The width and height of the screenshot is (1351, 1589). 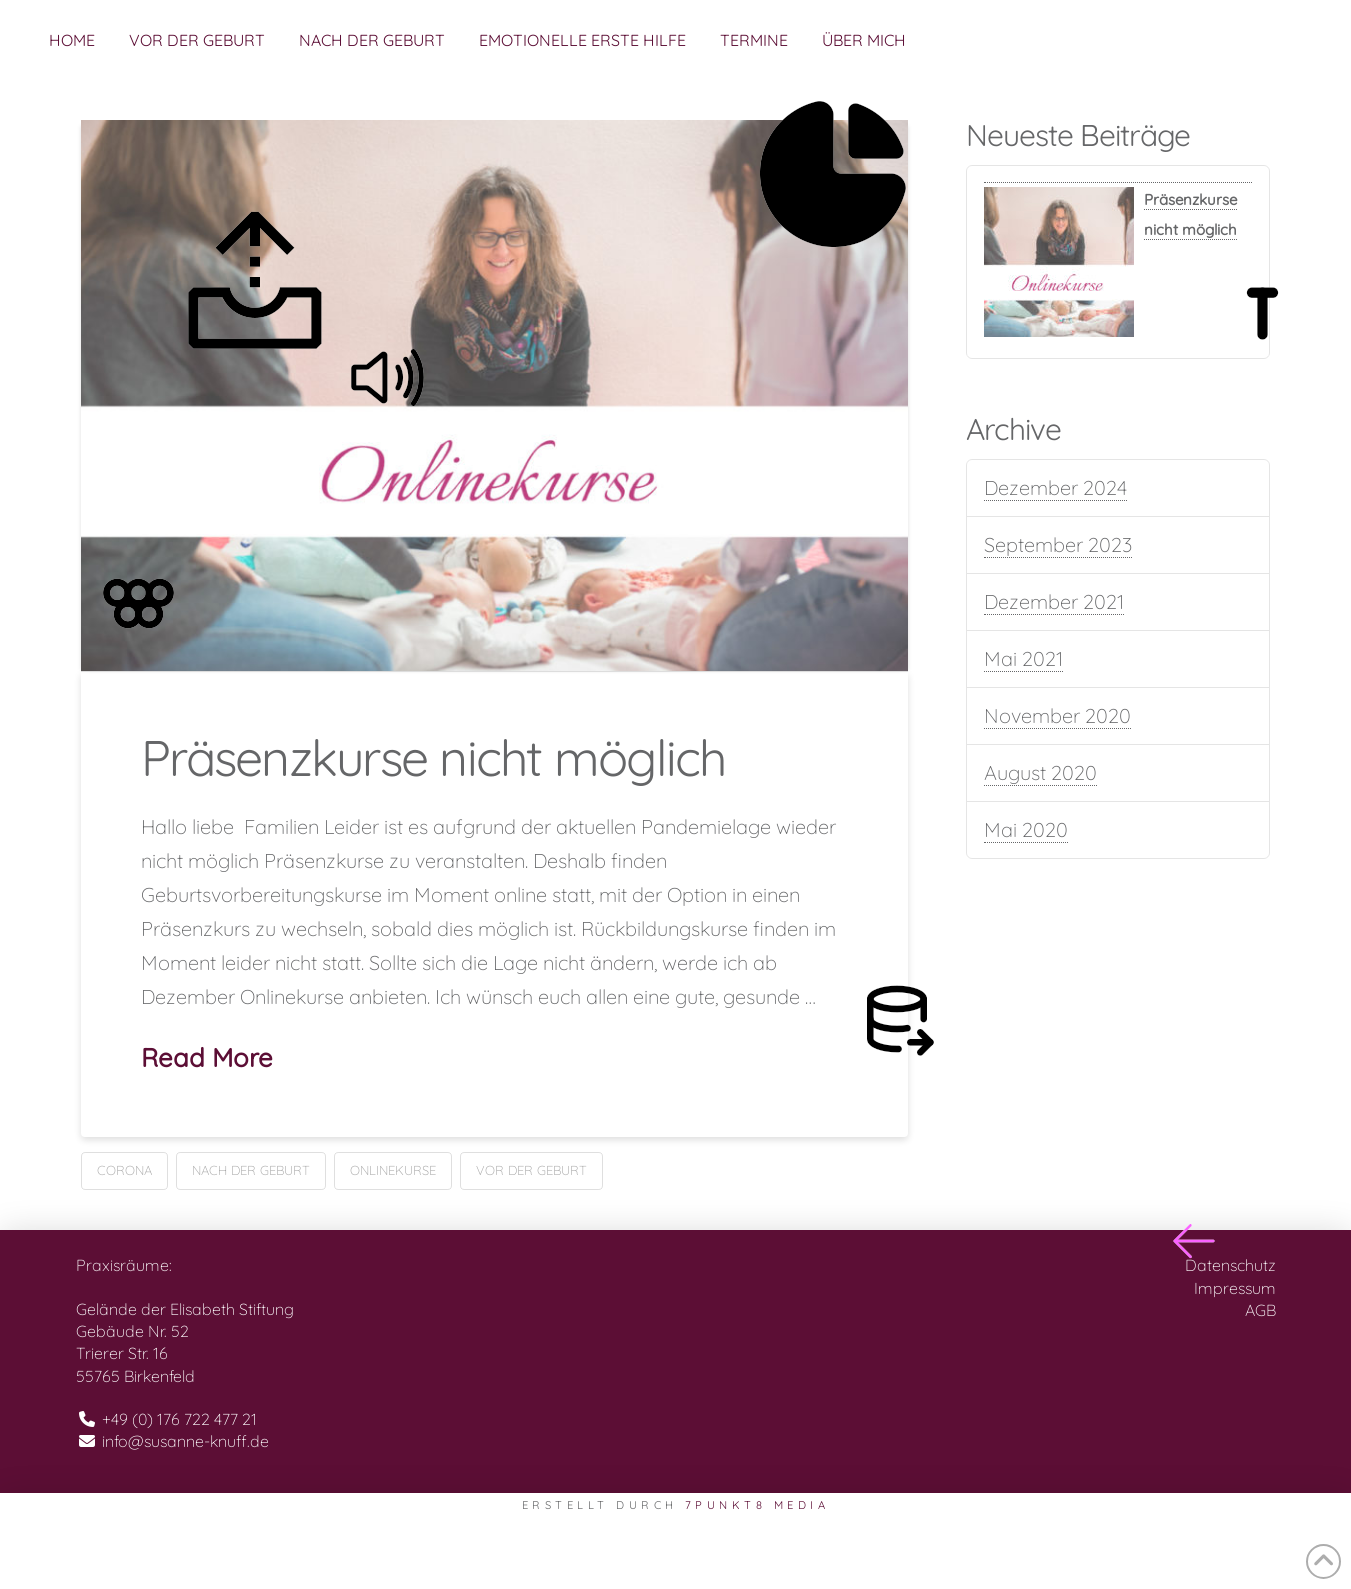 I want to click on view olympics-related content or events, so click(x=138, y=603).